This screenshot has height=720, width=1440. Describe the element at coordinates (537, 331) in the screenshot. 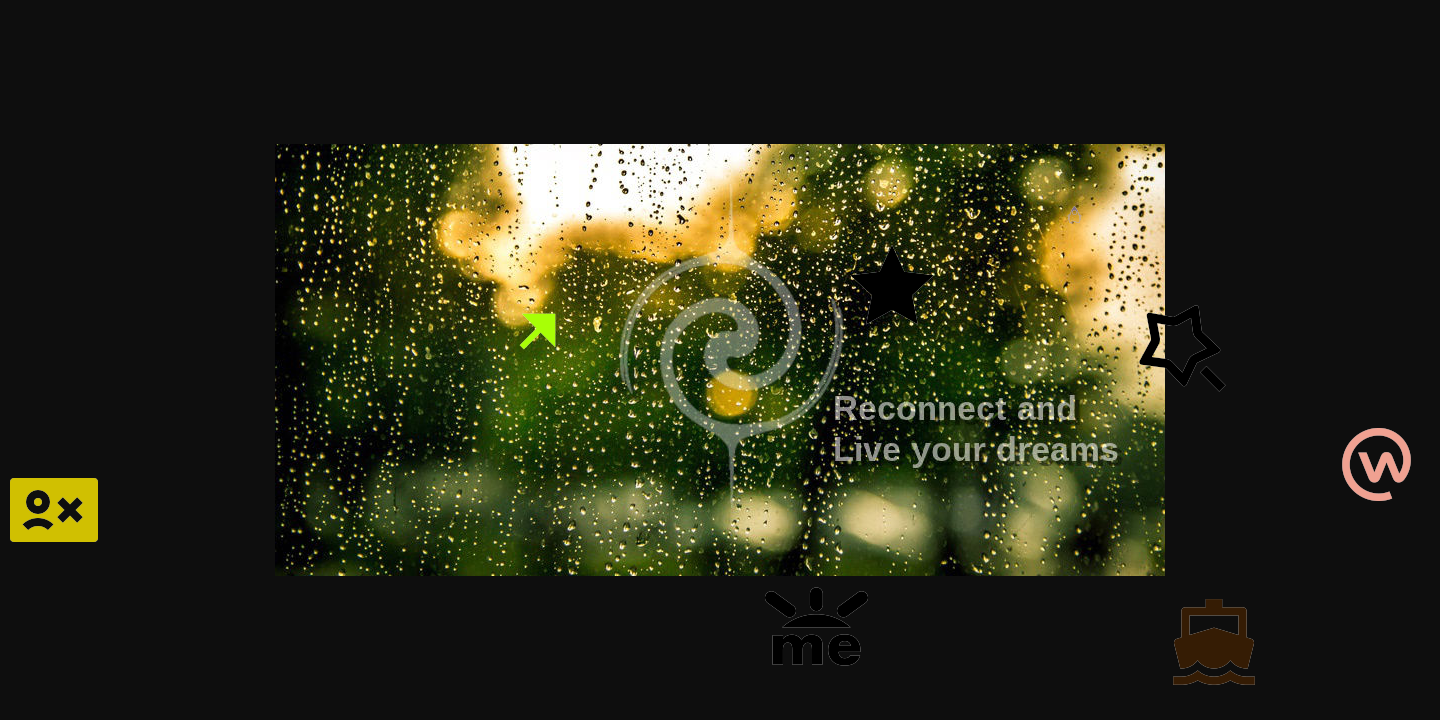

I see `open link in new tab or window` at that location.